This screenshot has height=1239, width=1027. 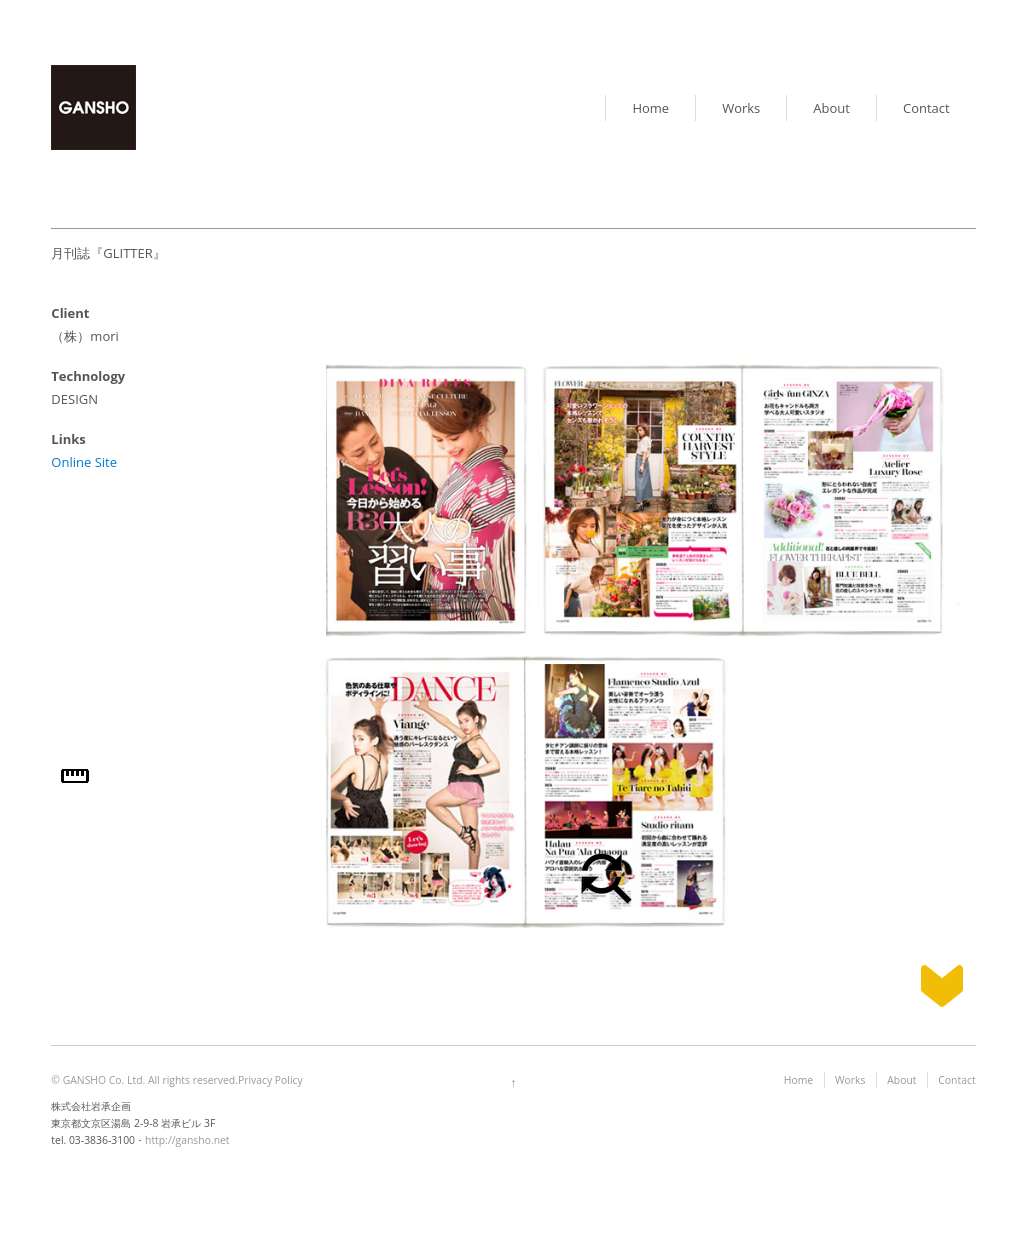 I want to click on find and replace text or content, so click(x=604, y=876).